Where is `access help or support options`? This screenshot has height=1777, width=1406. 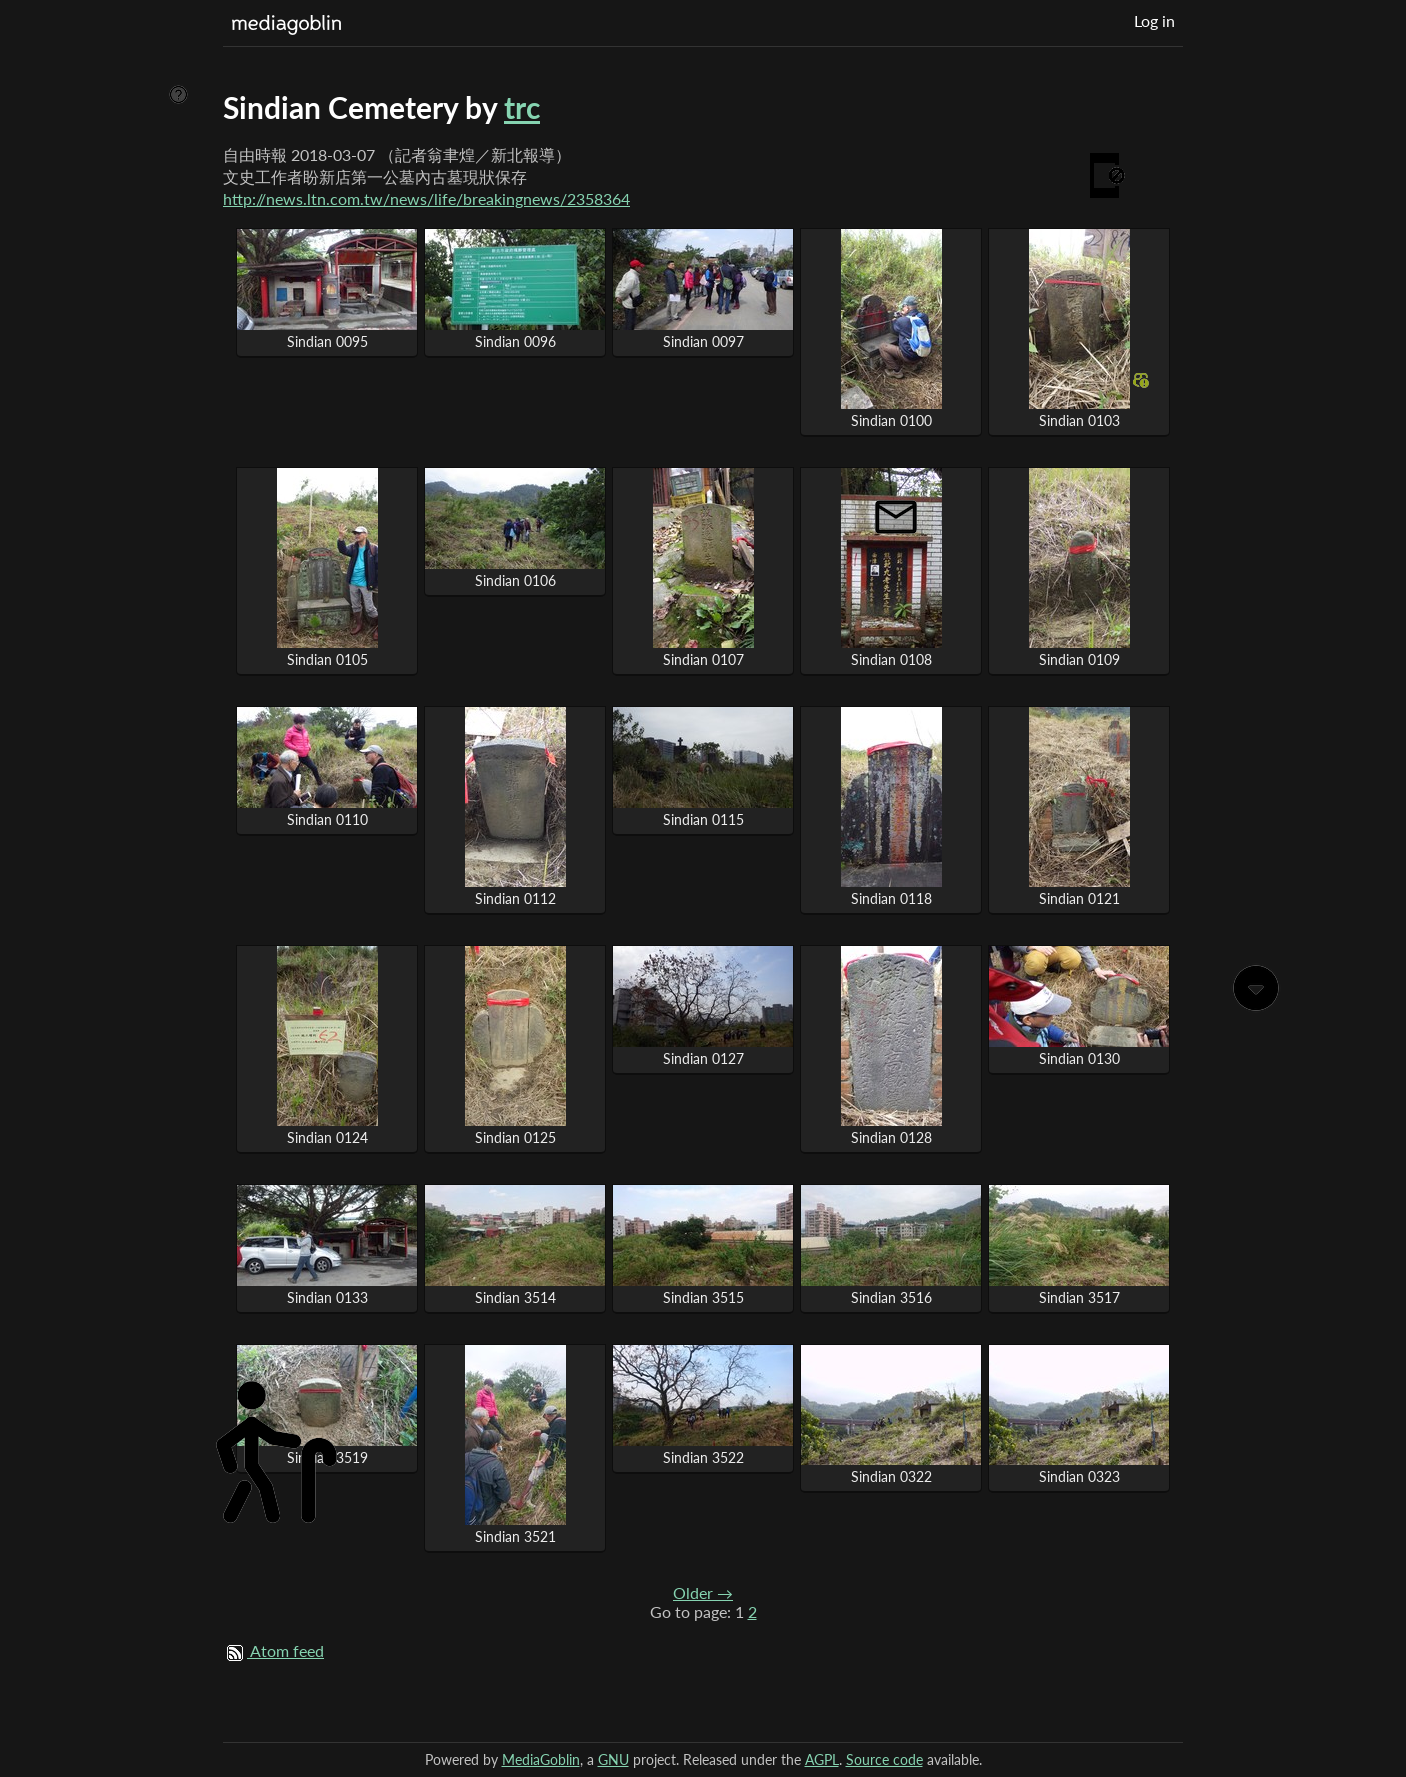 access help or support options is located at coordinates (178, 94).